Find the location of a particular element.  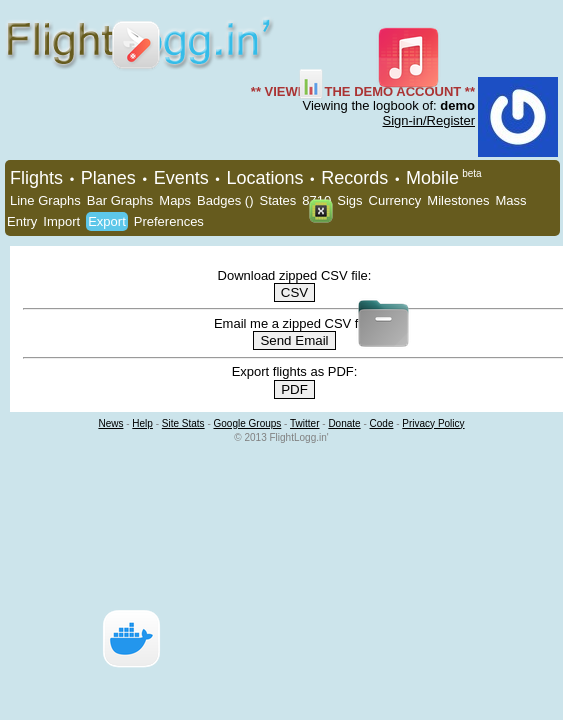

open CPU-X system information app is located at coordinates (321, 211).